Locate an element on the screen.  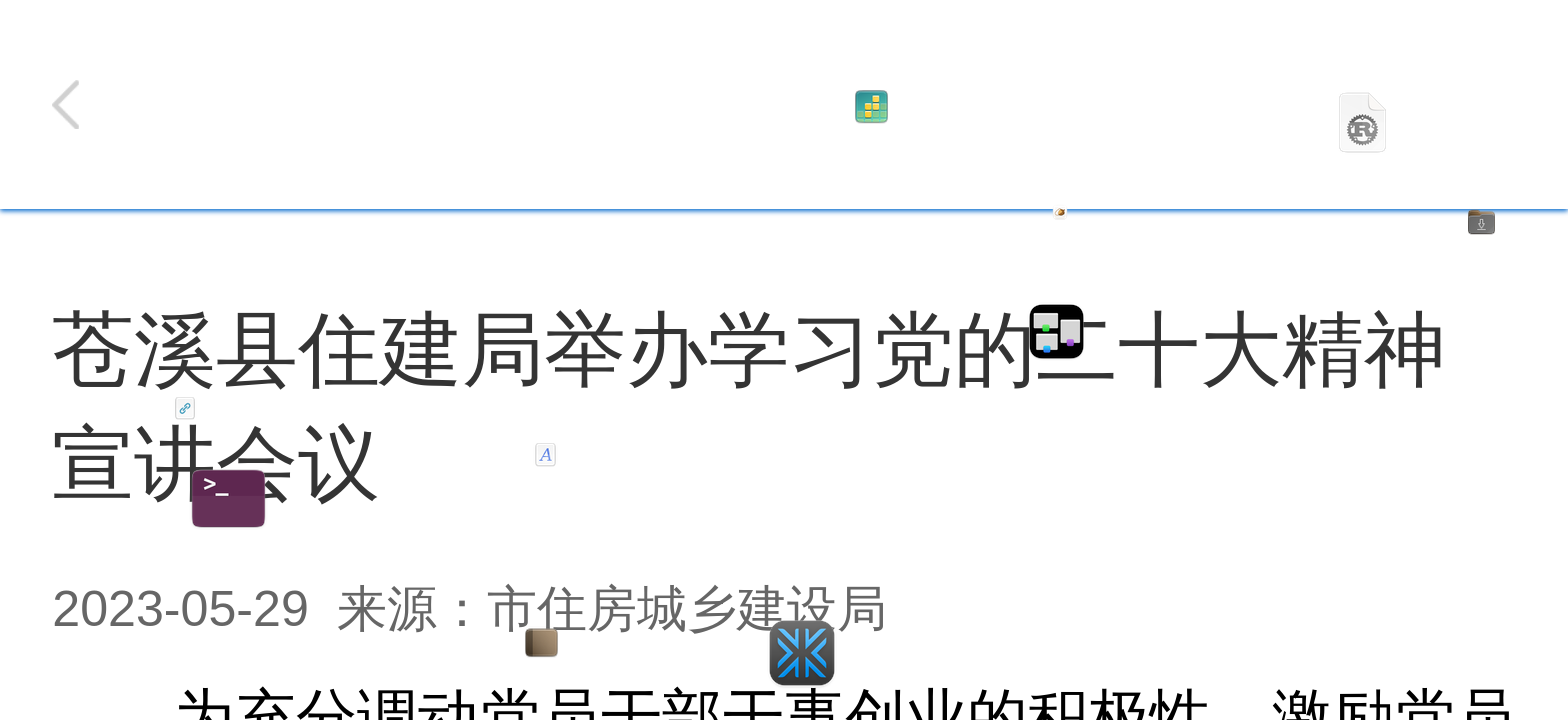
launch quadrapassel tetris-style puzzle game is located at coordinates (871, 106).